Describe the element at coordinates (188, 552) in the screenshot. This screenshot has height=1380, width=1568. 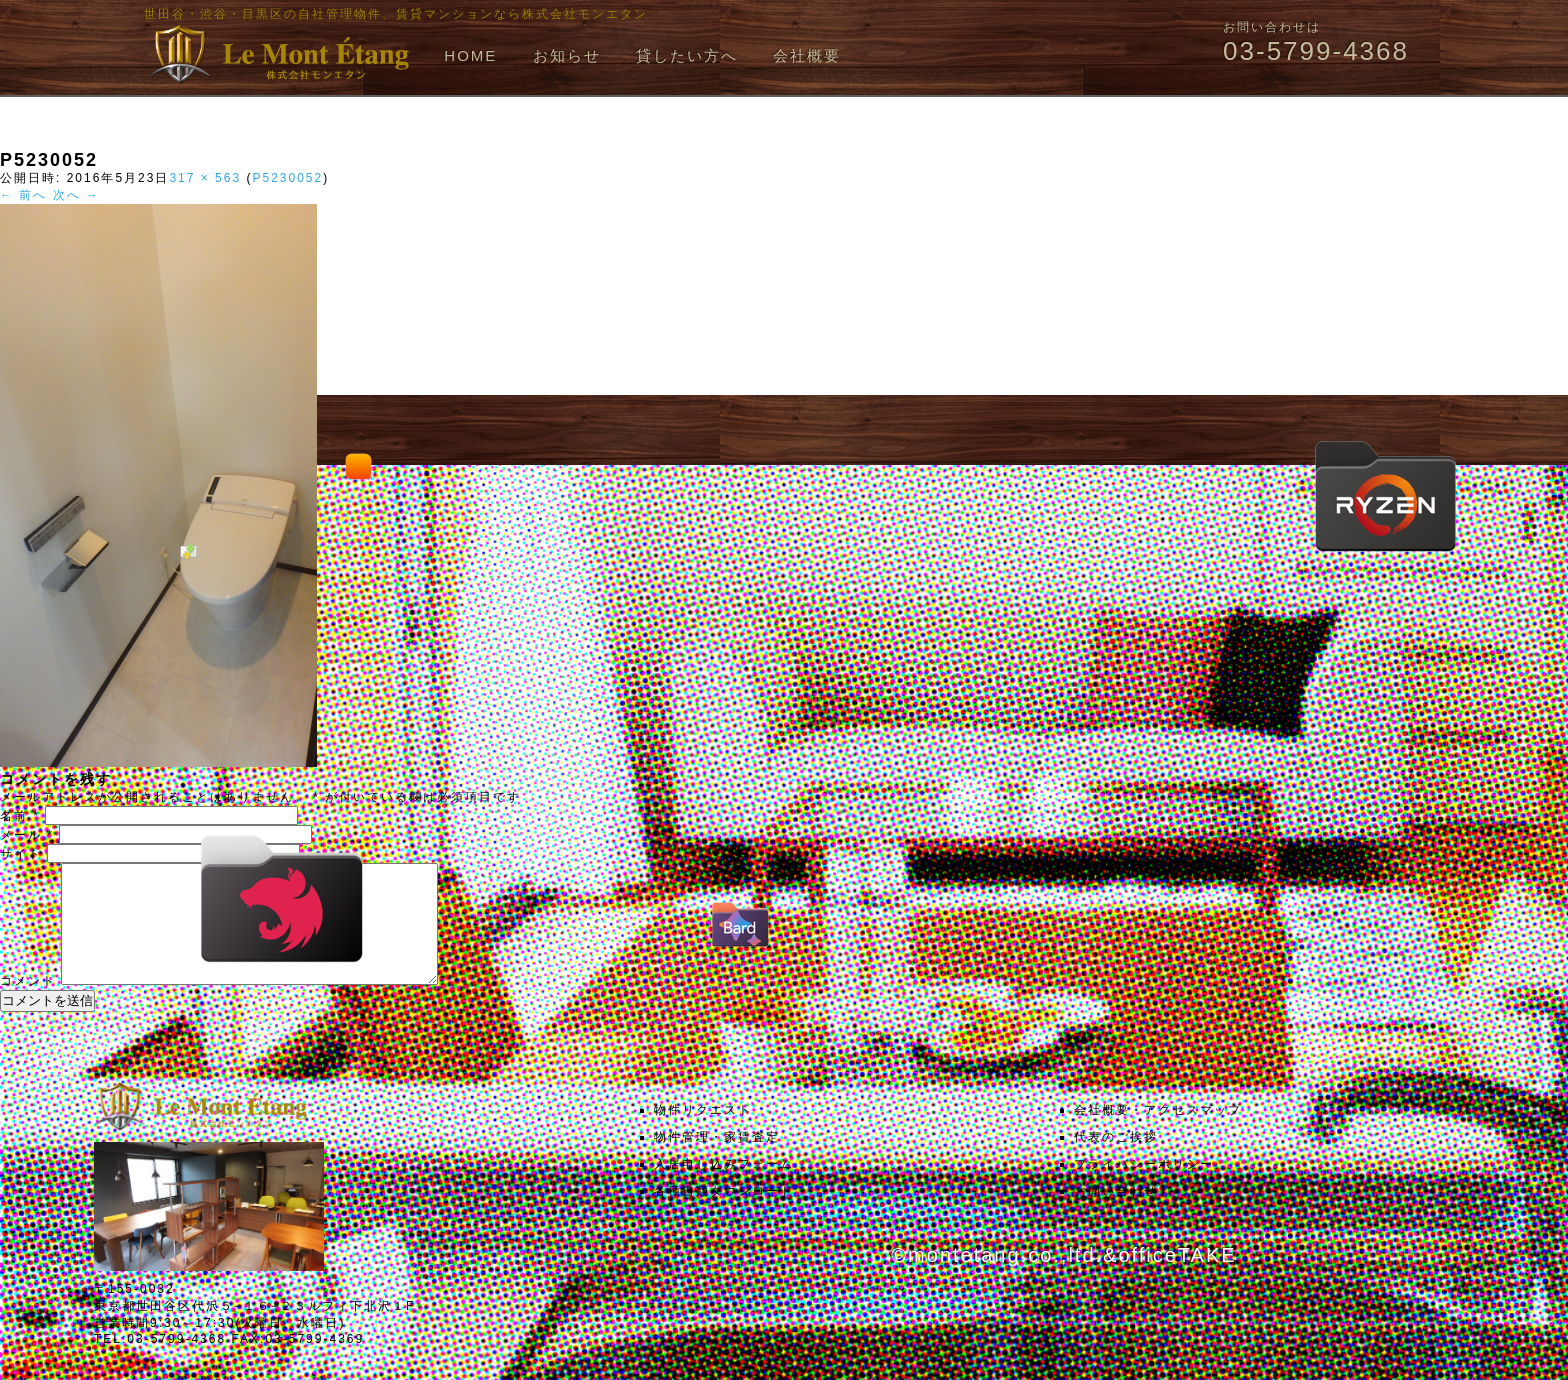
I see `sync incoming and outgoing mail` at that location.